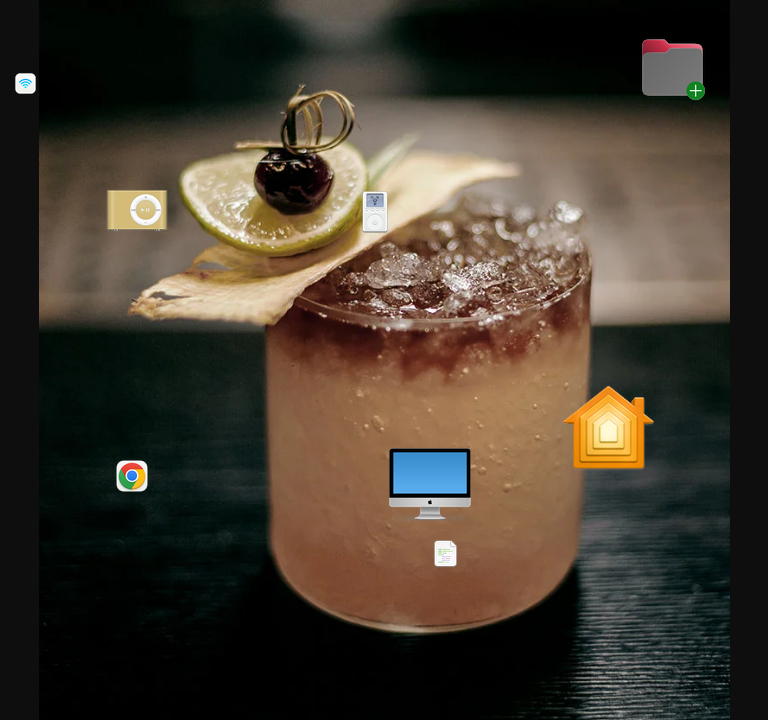  What do you see at coordinates (445, 553) in the screenshot?
I see `cobol source code file` at bounding box center [445, 553].